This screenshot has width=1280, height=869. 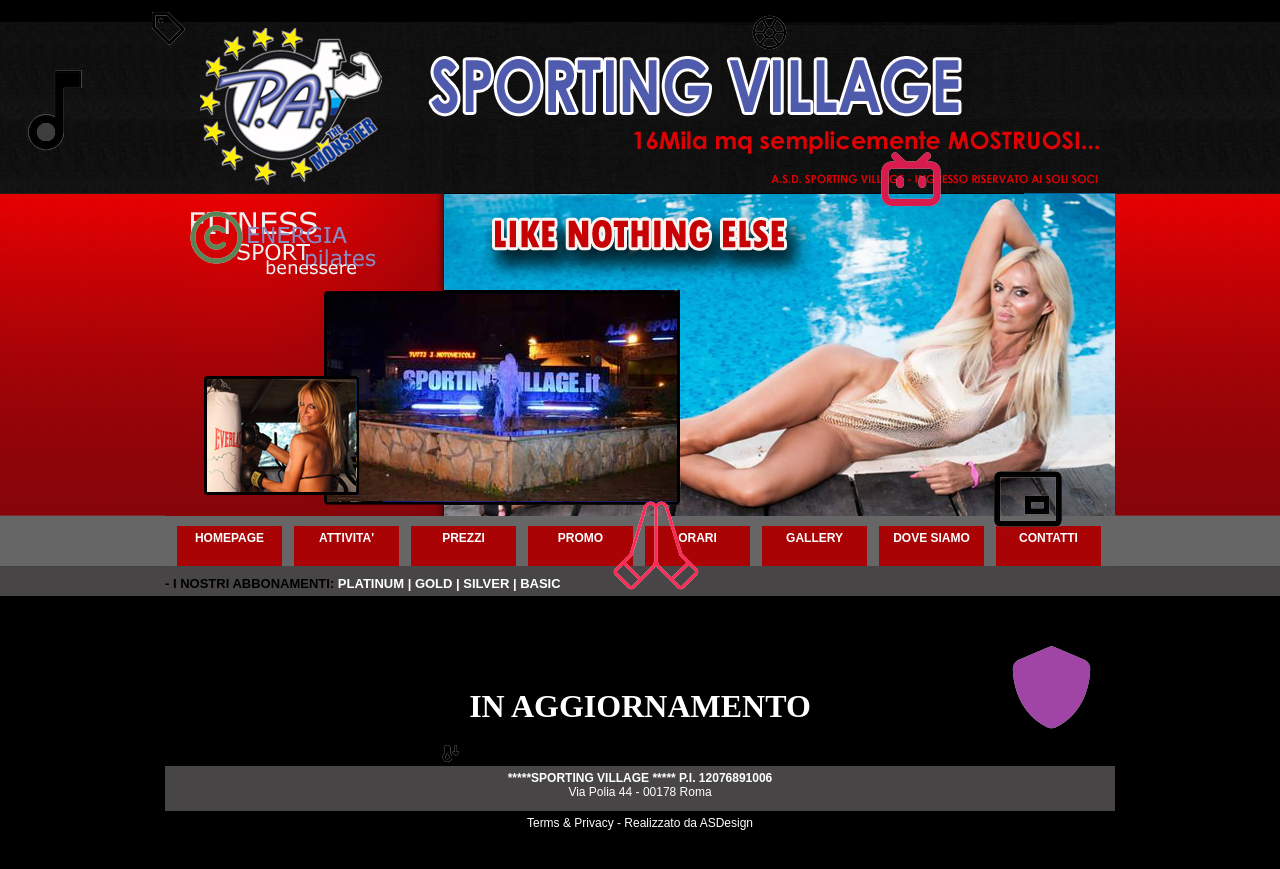 What do you see at coordinates (656, 547) in the screenshot?
I see `express gratitude or thanks` at bounding box center [656, 547].